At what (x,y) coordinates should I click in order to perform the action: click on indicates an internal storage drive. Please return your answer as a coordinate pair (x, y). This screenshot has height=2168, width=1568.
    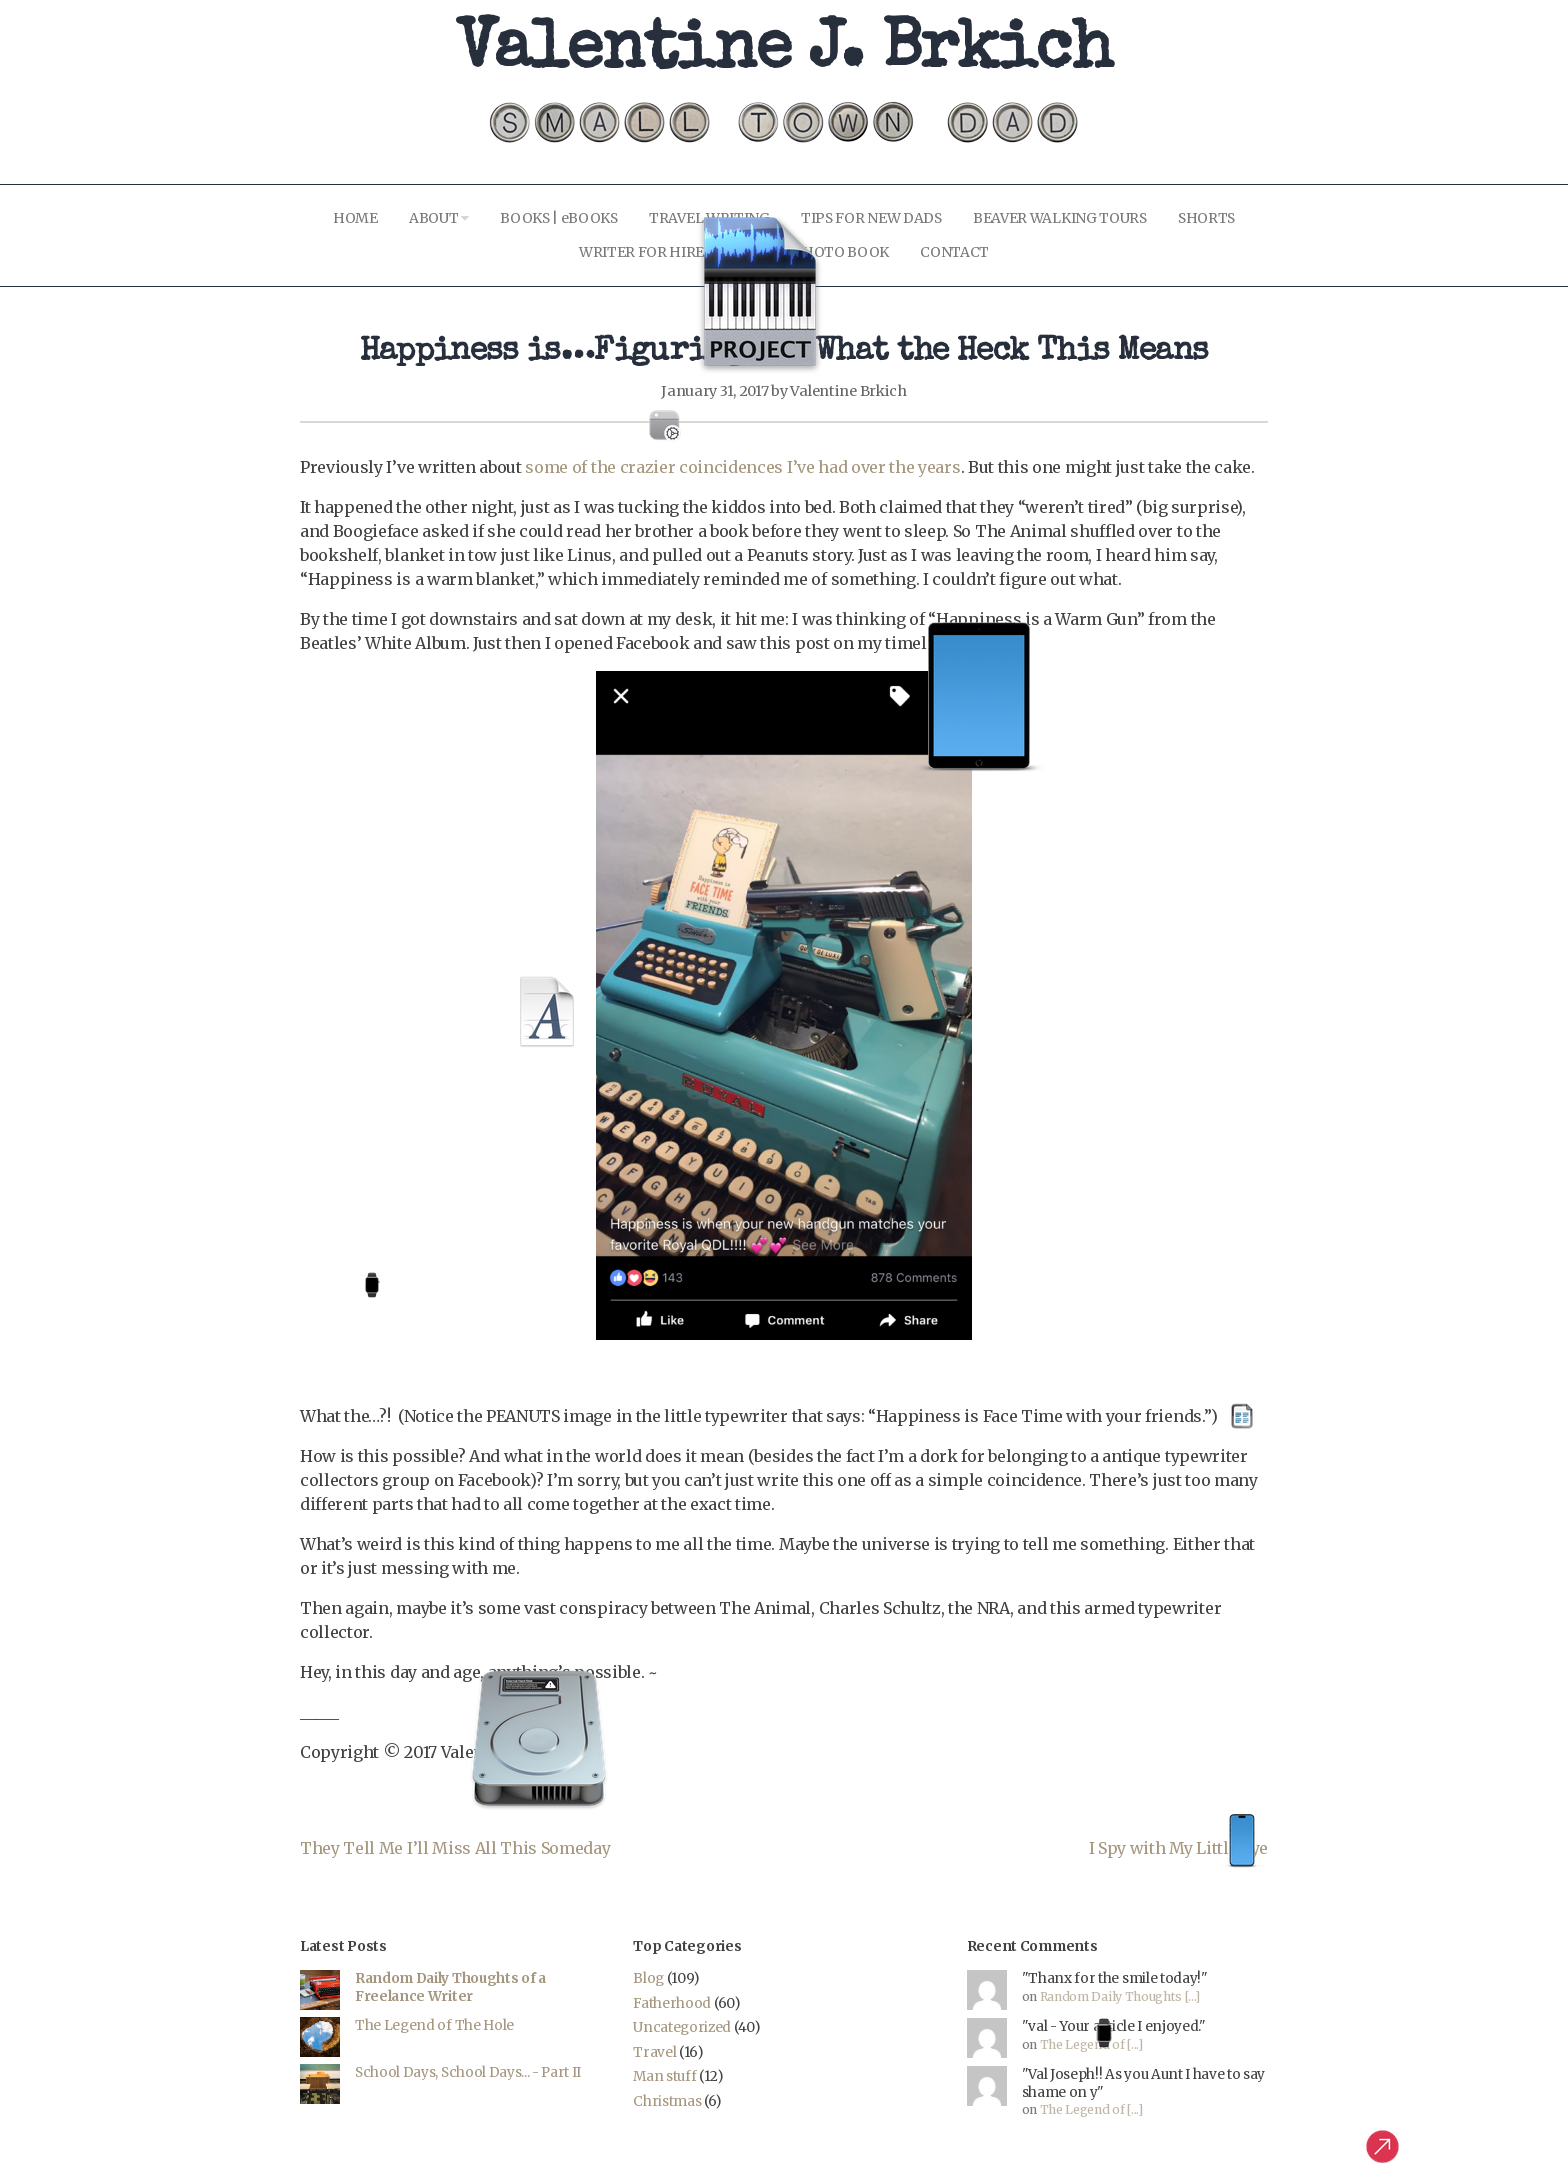
    Looking at the image, I should click on (539, 1742).